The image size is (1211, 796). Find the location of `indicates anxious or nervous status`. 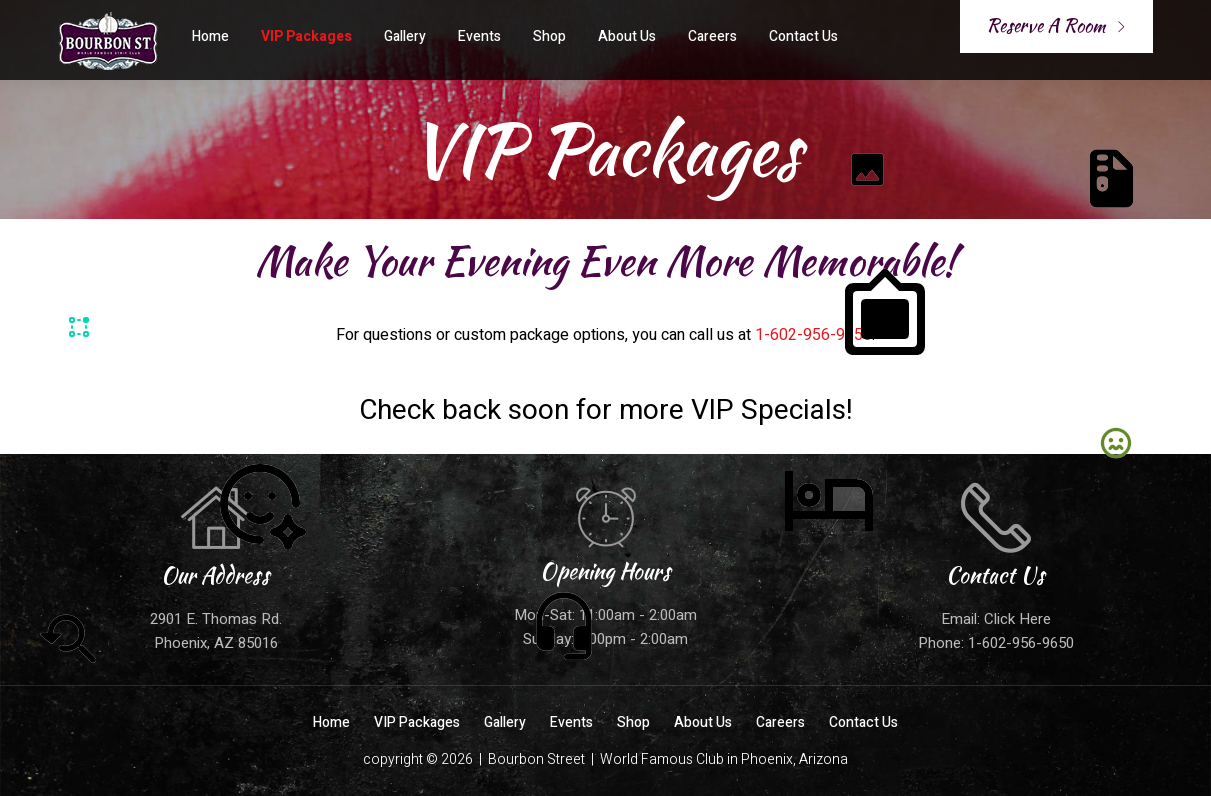

indicates anxious or nervous status is located at coordinates (1116, 443).